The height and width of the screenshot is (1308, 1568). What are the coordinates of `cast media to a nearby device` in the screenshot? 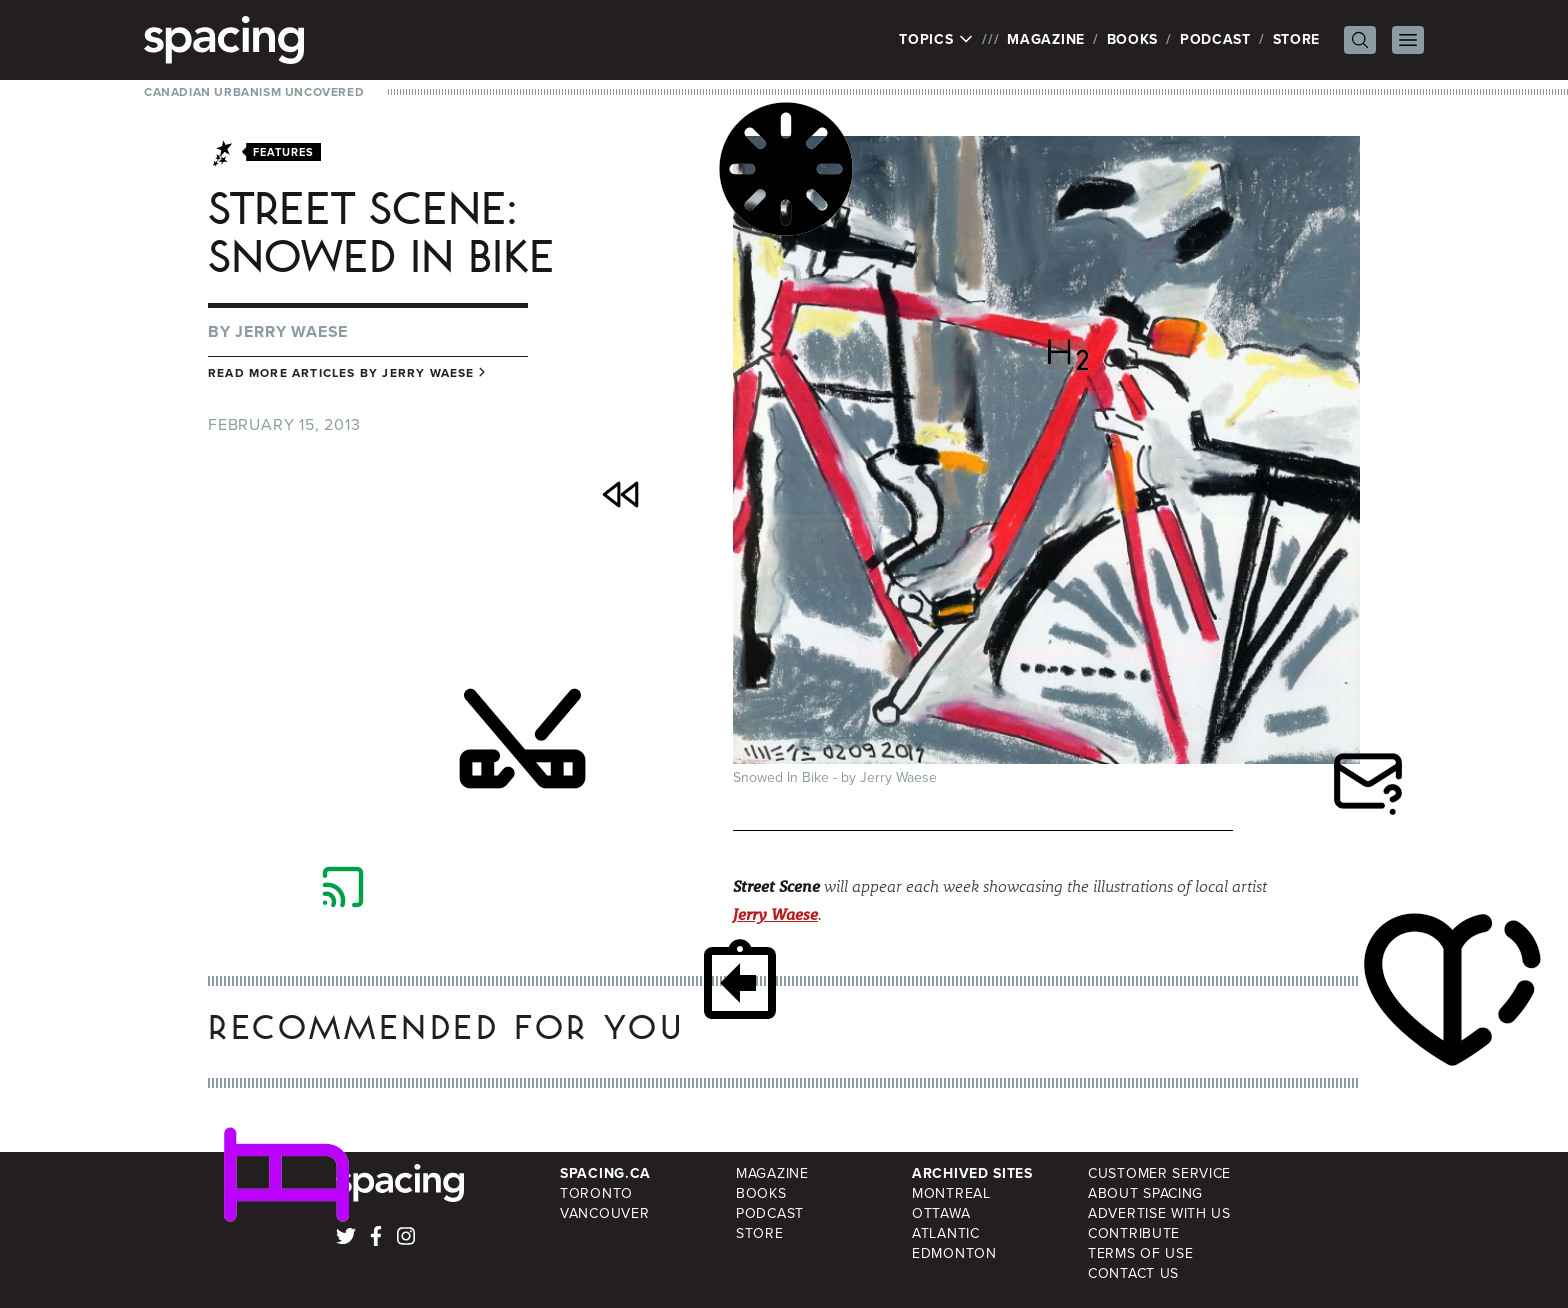 It's located at (343, 887).